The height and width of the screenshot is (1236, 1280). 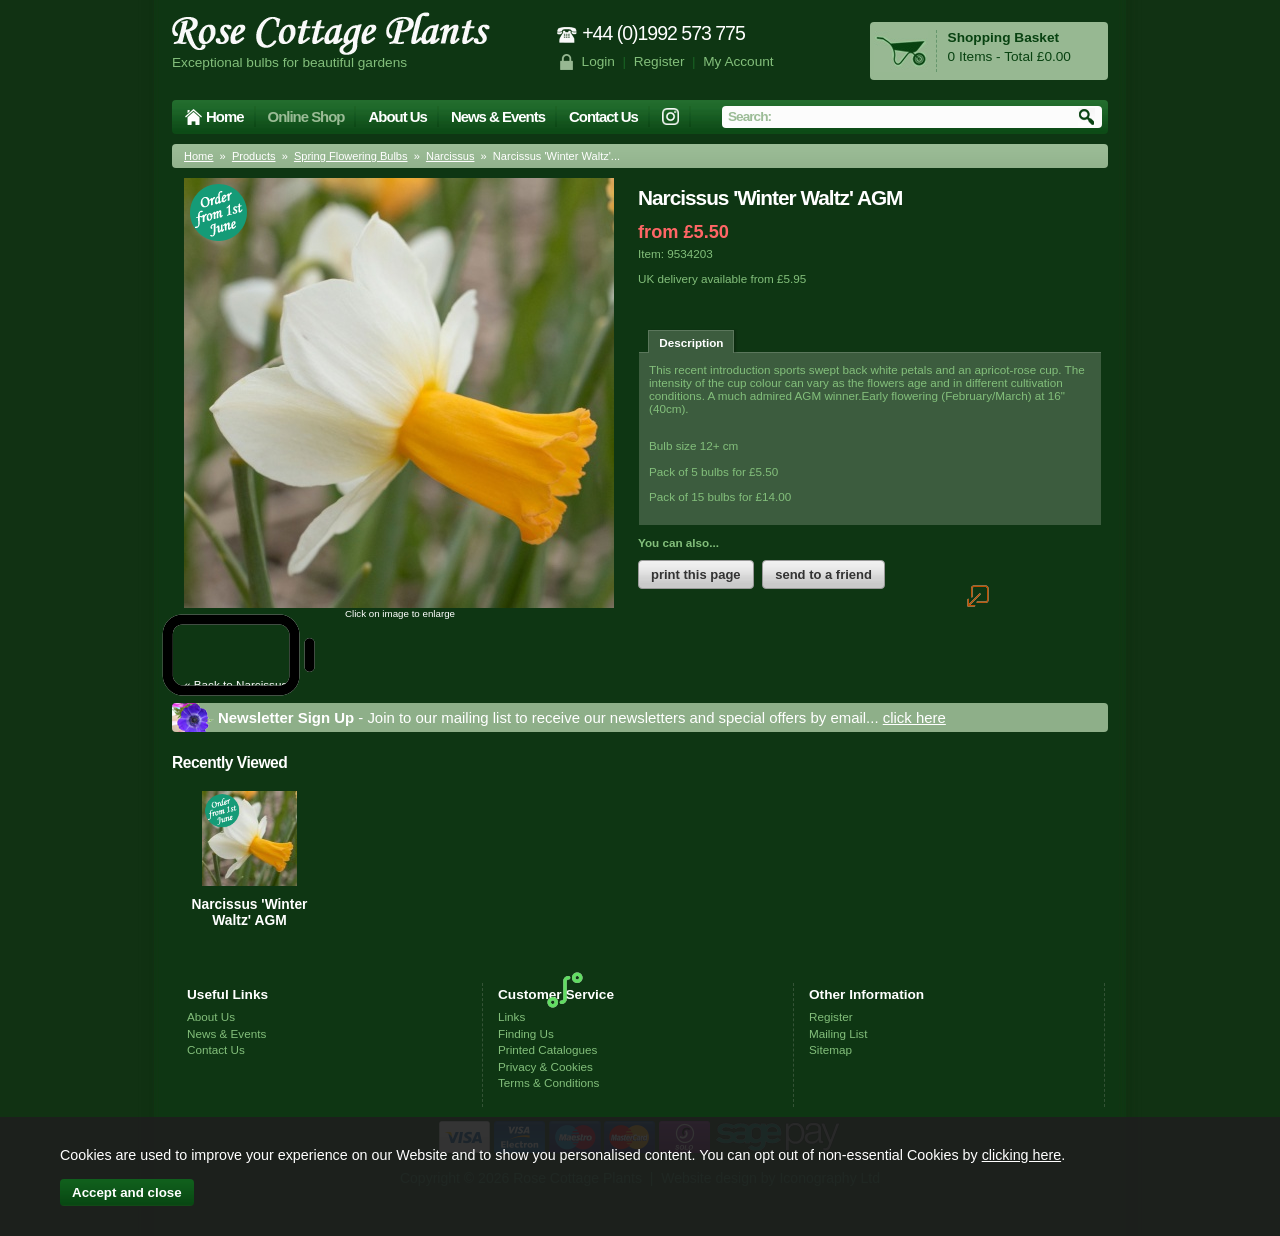 I want to click on collapse or minimize content, so click(x=978, y=596).